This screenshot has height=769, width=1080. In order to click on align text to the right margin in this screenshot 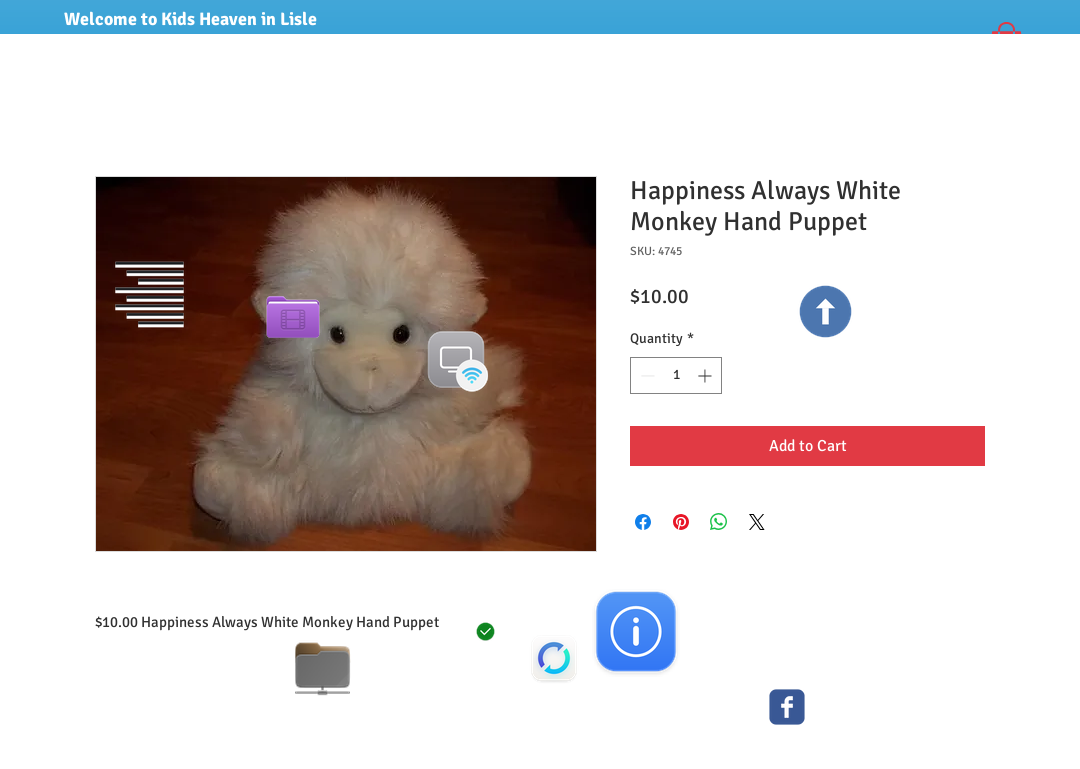, I will do `click(149, 294)`.